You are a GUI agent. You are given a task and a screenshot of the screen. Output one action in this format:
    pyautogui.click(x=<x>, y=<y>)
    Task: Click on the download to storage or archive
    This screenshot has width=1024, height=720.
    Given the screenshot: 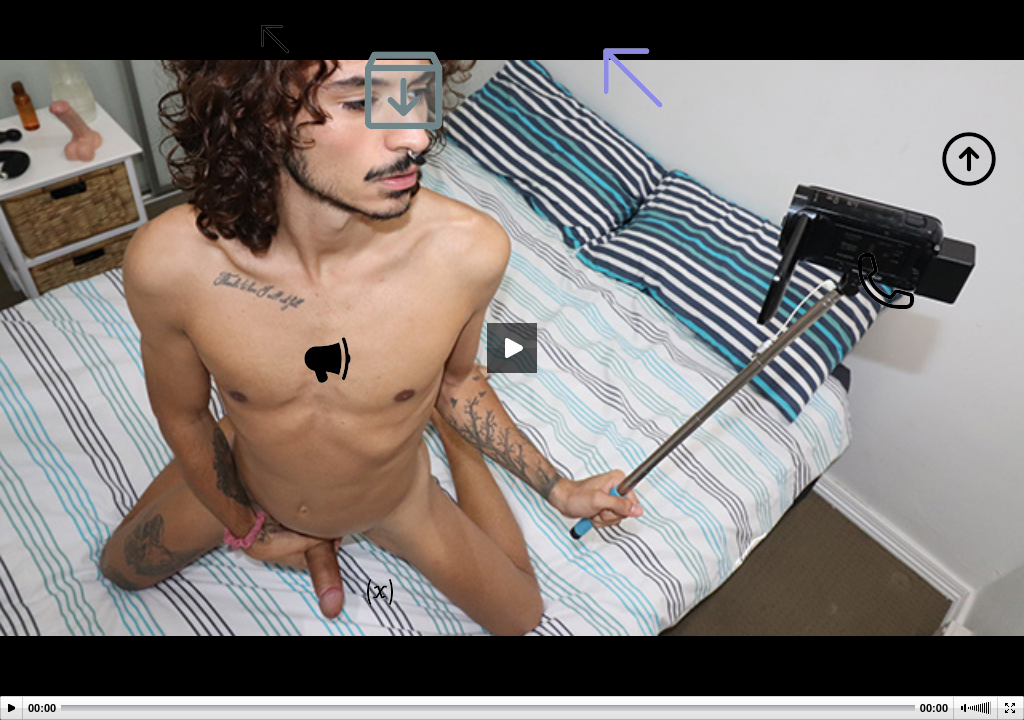 What is the action you would take?
    pyautogui.click(x=403, y=90)
    